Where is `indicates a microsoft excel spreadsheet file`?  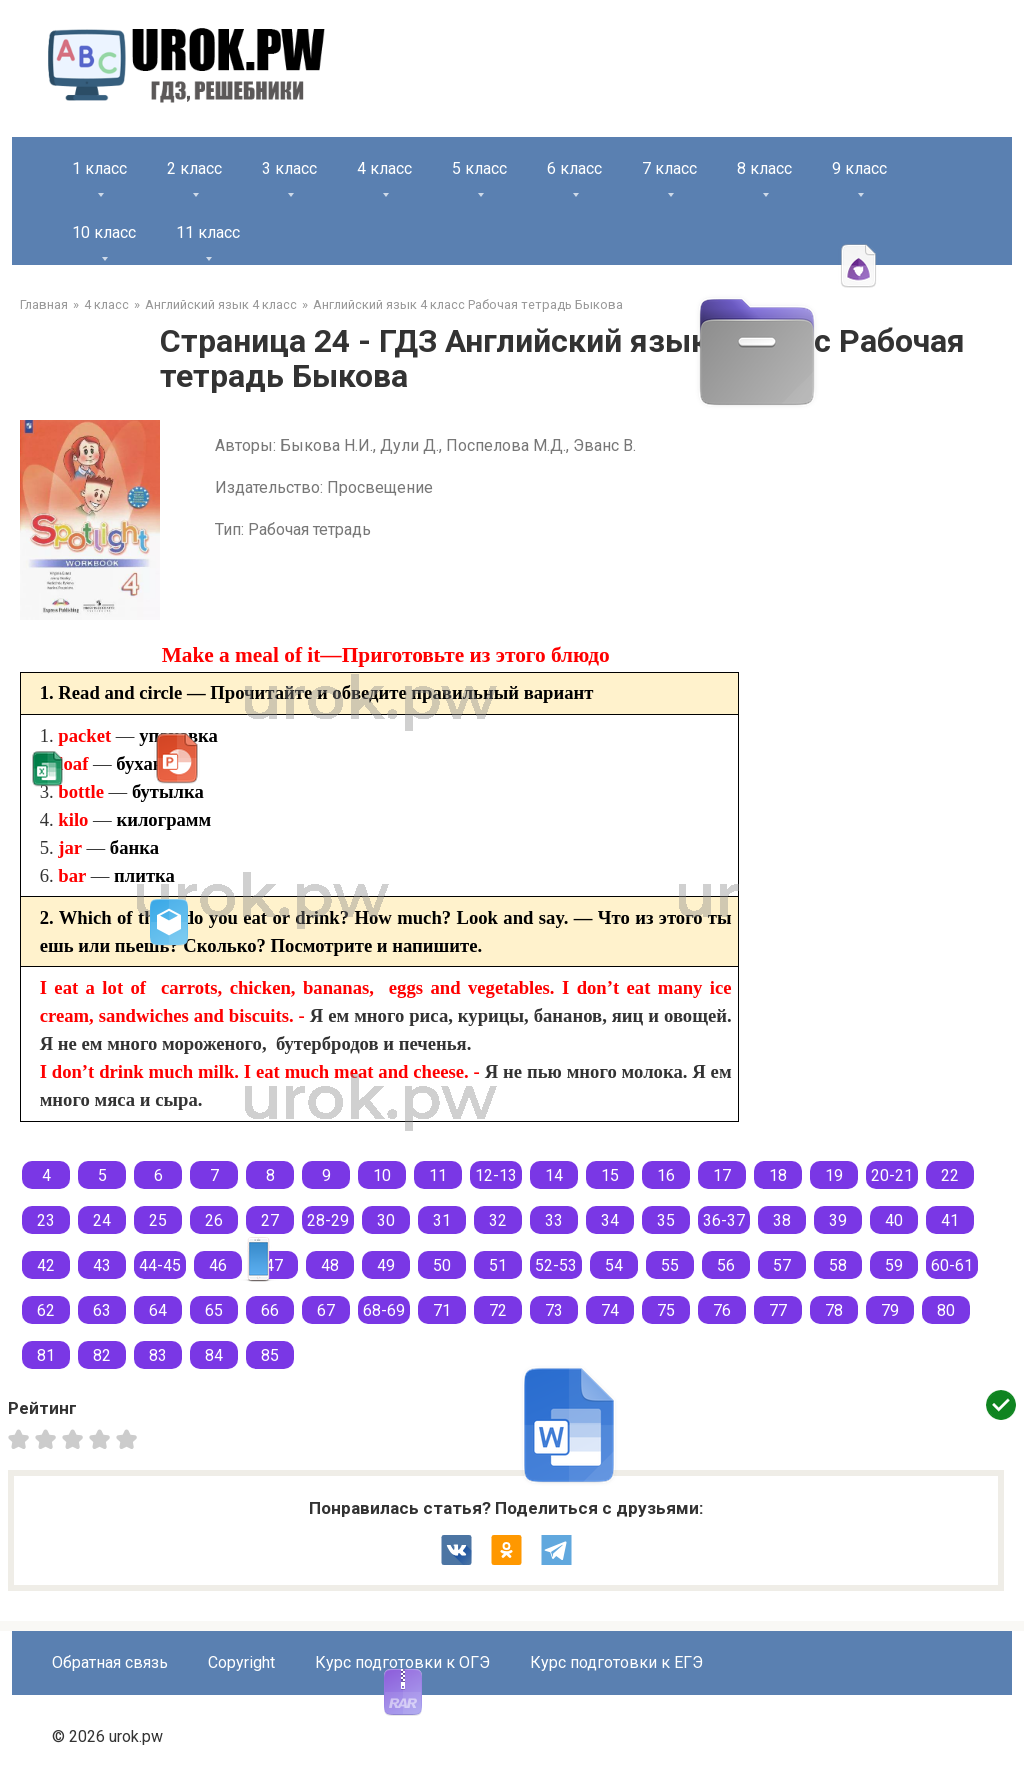 indicates a microsoft excel spreadsheet file is located at coordinates (47, 768).